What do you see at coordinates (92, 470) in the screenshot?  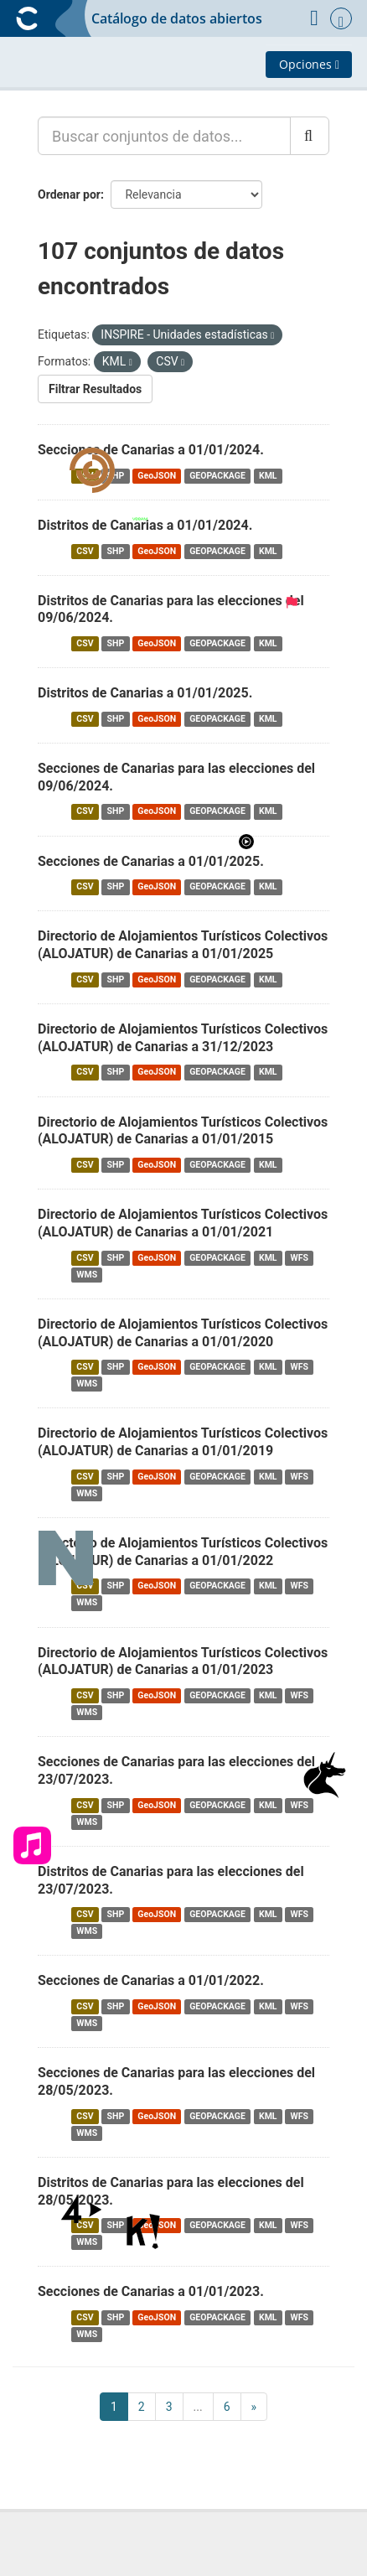 I see `open QuantConnect platform` at bounding box center [92, 470].